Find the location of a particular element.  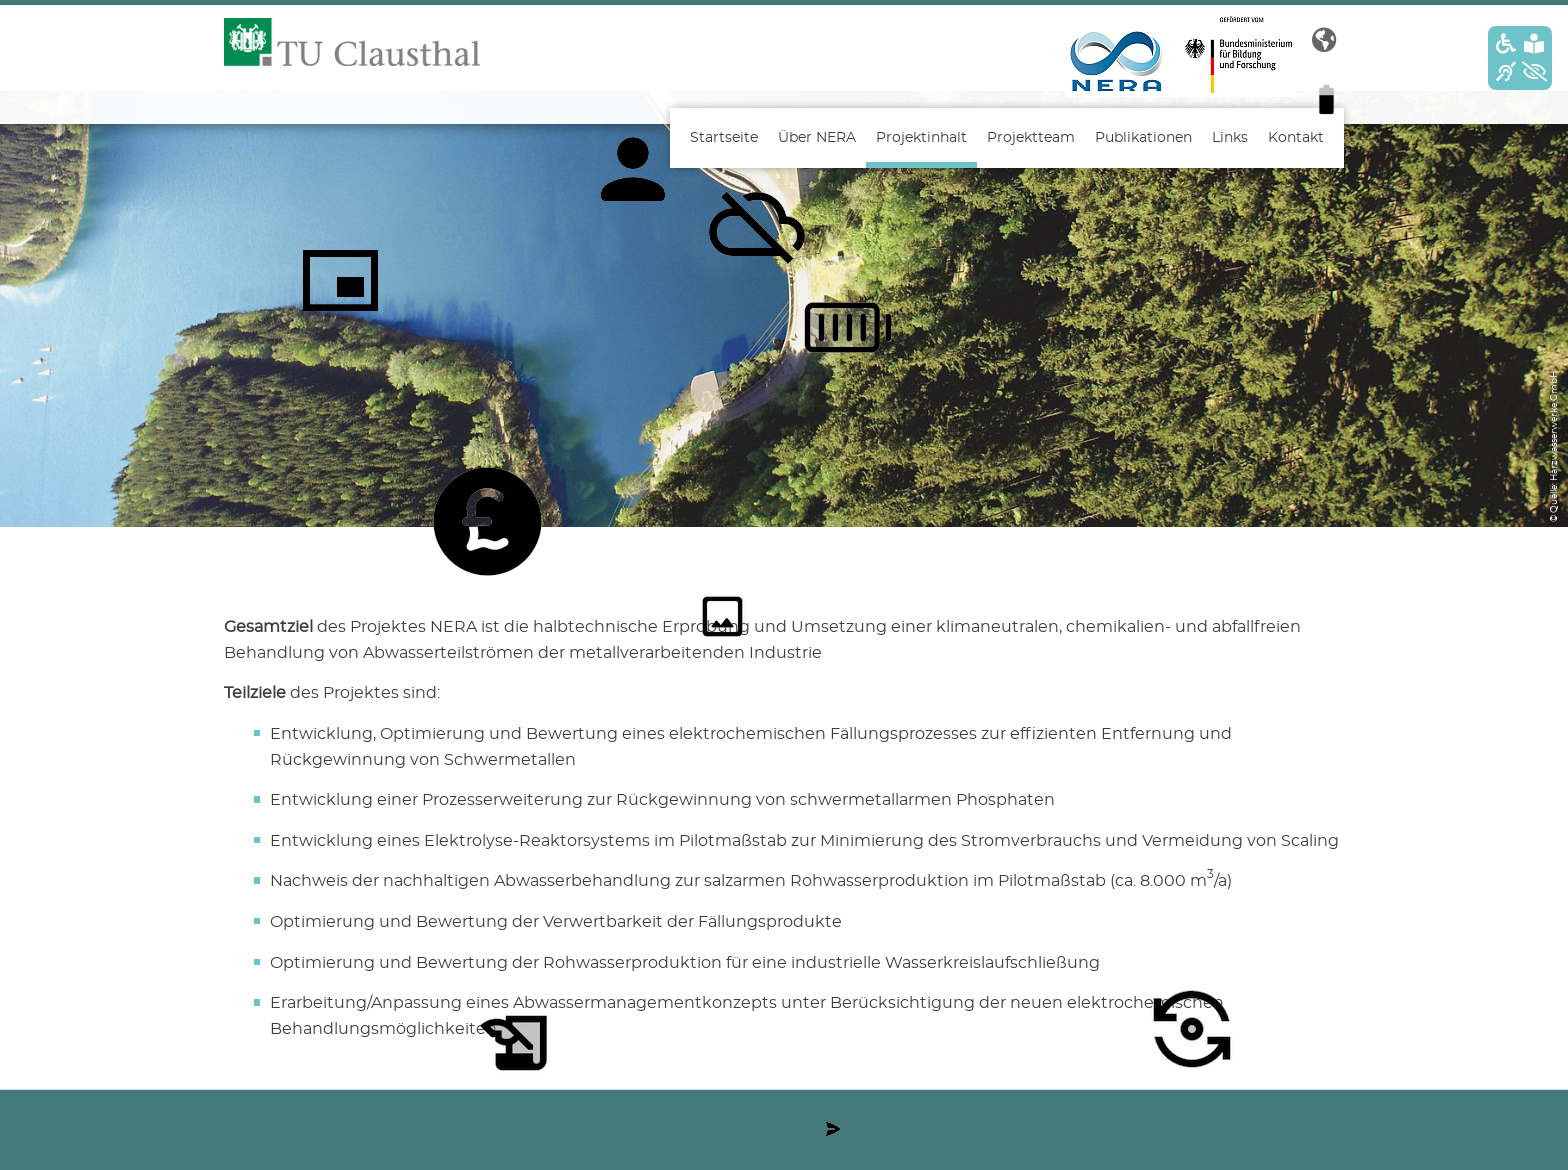

view your profile is located at coordinates (633, 169).